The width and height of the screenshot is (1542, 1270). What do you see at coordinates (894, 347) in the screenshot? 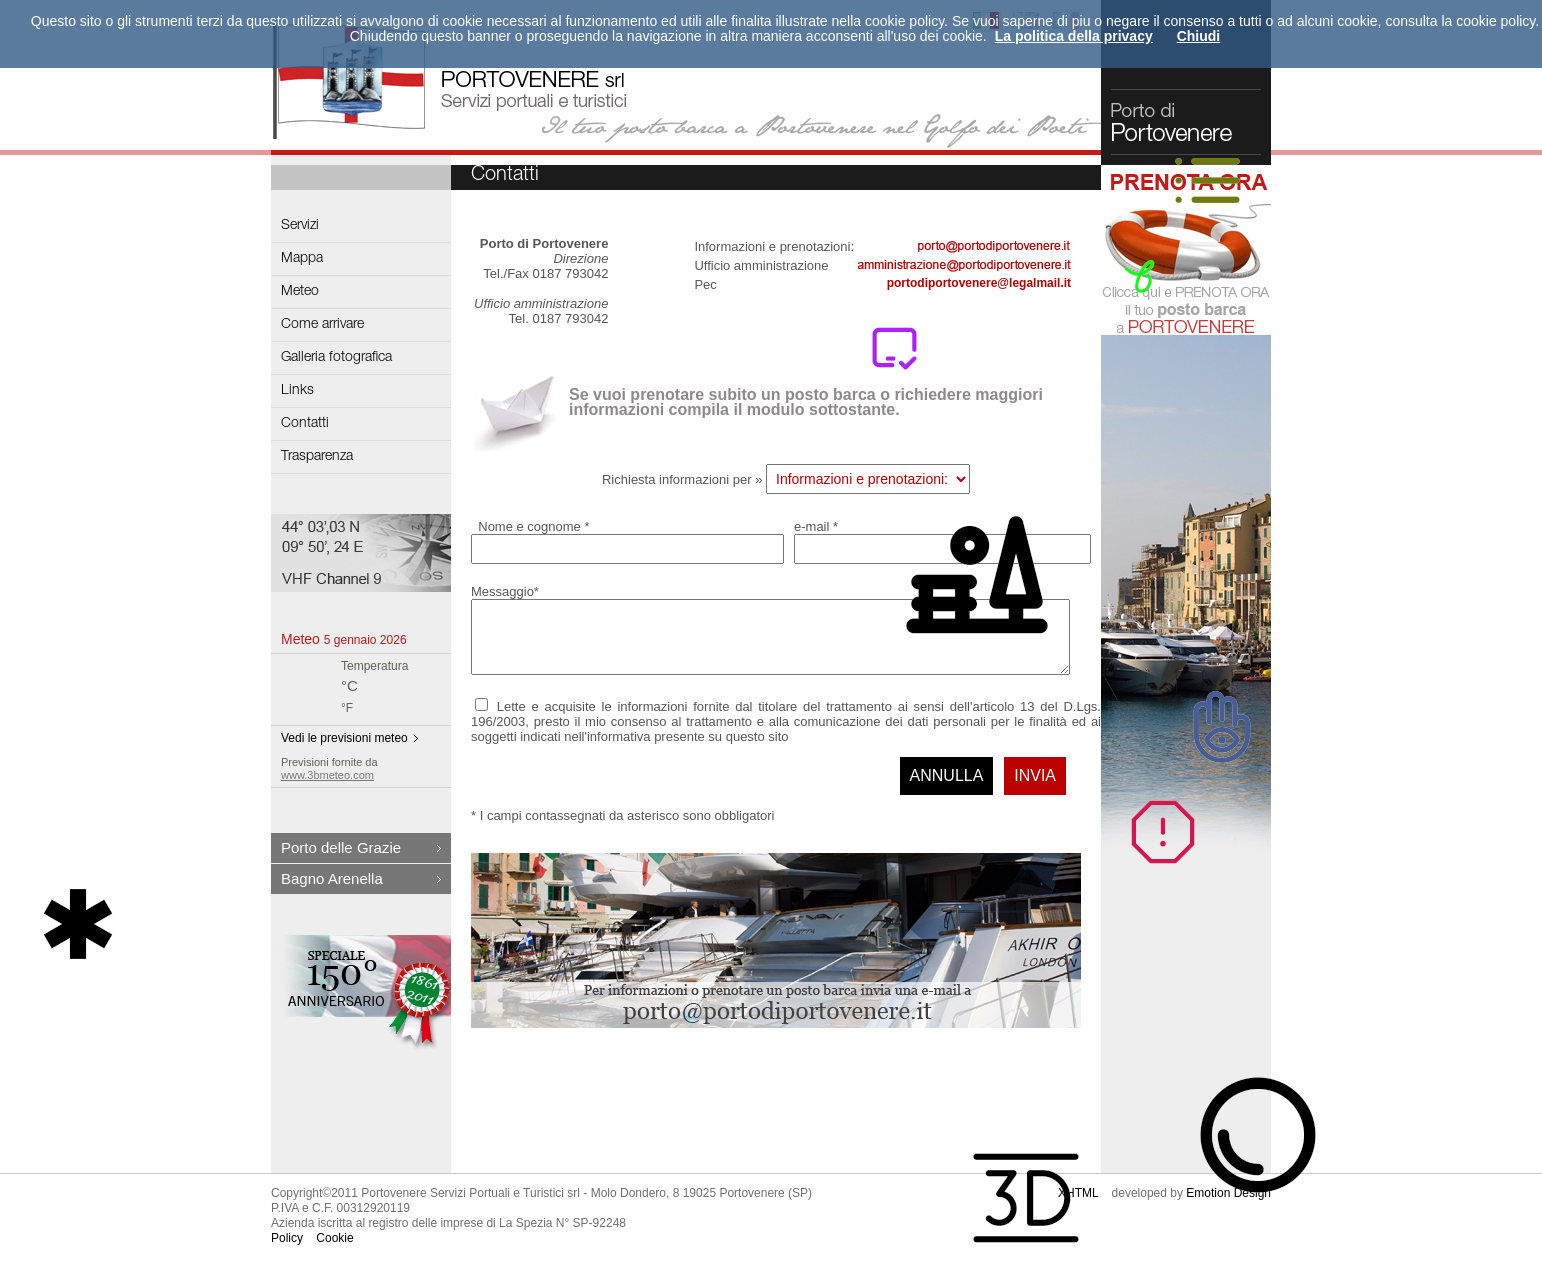
I see `tablet device successfully connected` at bounding box center [894, 347].